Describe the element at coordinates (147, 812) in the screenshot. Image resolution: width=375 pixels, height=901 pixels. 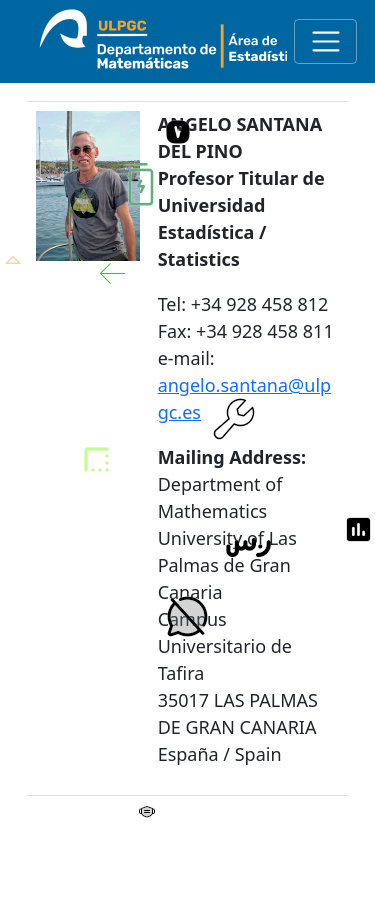
I see `health and safety guidelines or requirements` at that location.